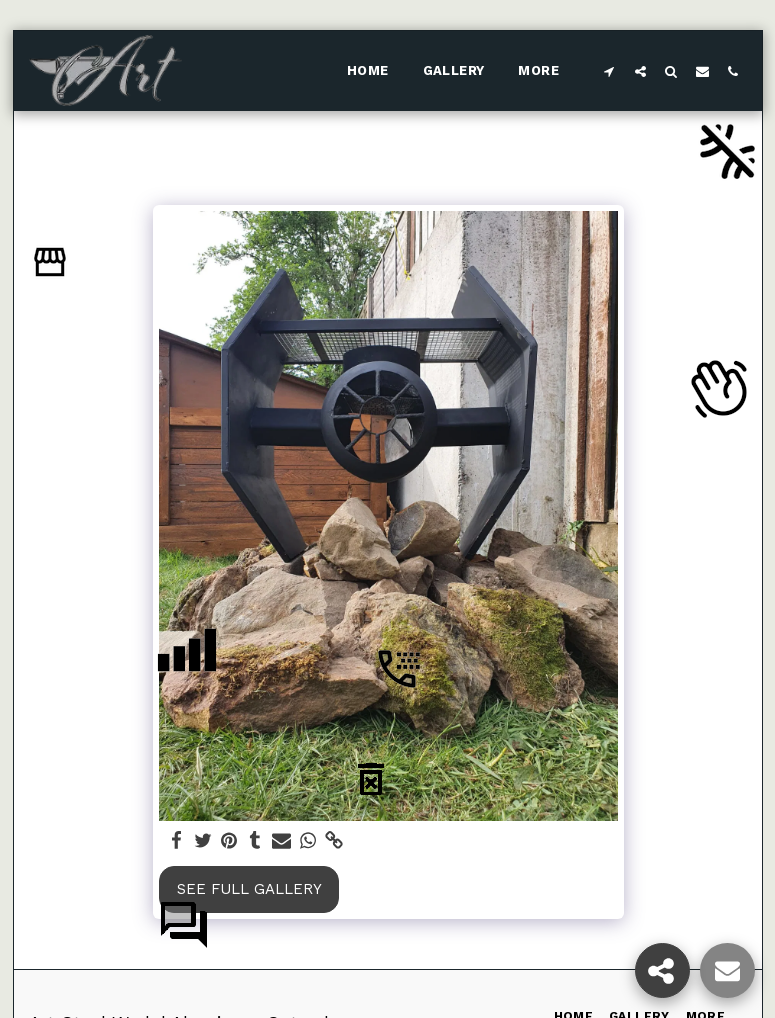 Image resolution: width=775 pixels, height=1018 pixels. What do you see at coordinates (50, 262) in the screenshot?
I see `browse or access the marketplace` at bounding box center [50, 262].